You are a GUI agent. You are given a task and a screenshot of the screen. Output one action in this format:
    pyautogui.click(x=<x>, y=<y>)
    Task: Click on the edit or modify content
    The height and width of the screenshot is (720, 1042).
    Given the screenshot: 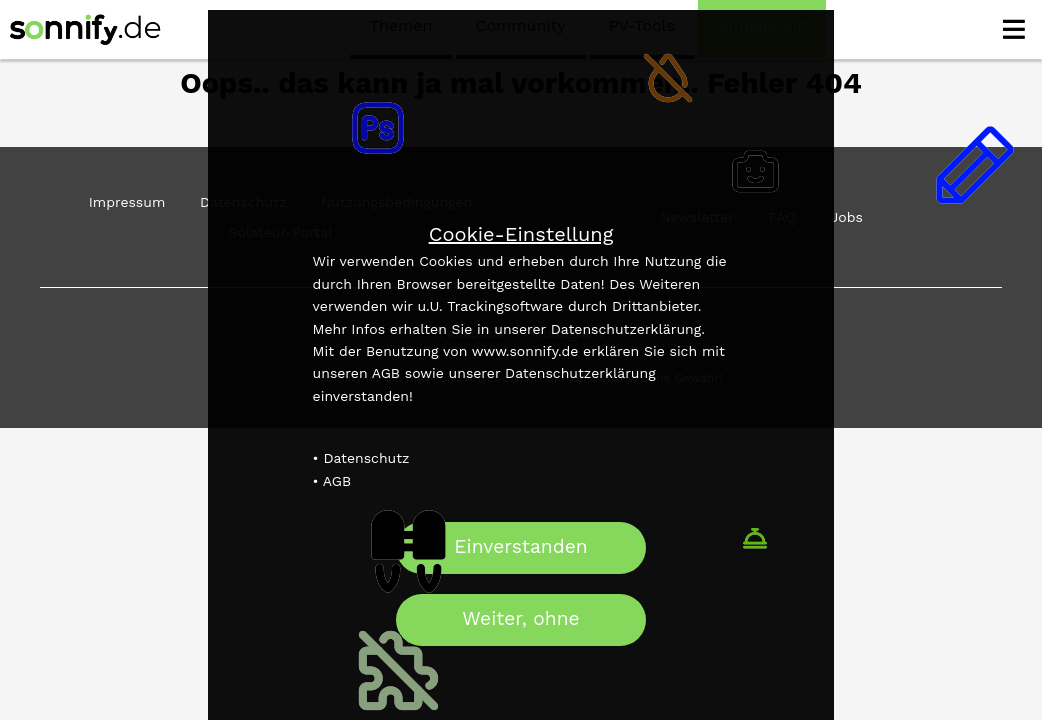 What is the action you would take?
    pyautogui.click(x=973, y=166)
    